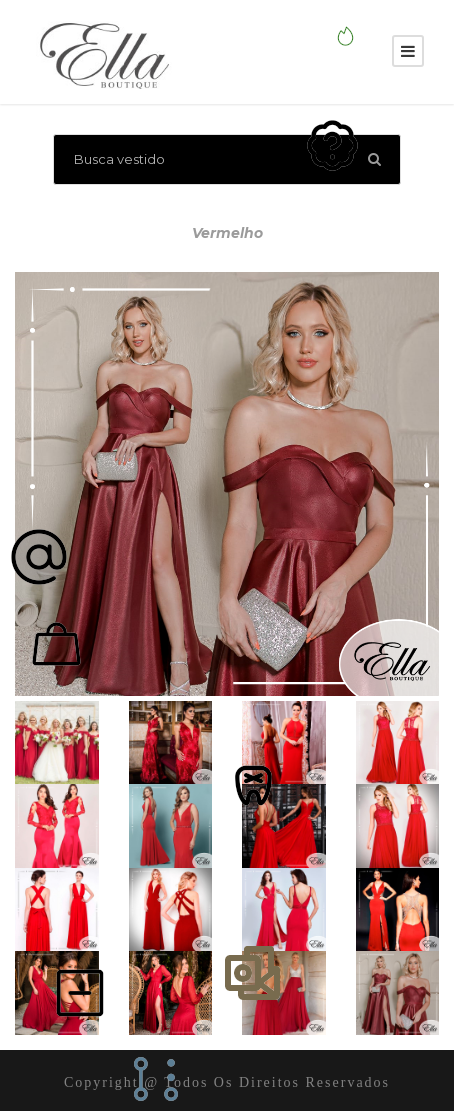 The height and width of the screenshot is (1111, 454). What do you see at coordinates (56, 646) in the screenshot?
I see `view your shopping bag` at bounding box center [56, 646].